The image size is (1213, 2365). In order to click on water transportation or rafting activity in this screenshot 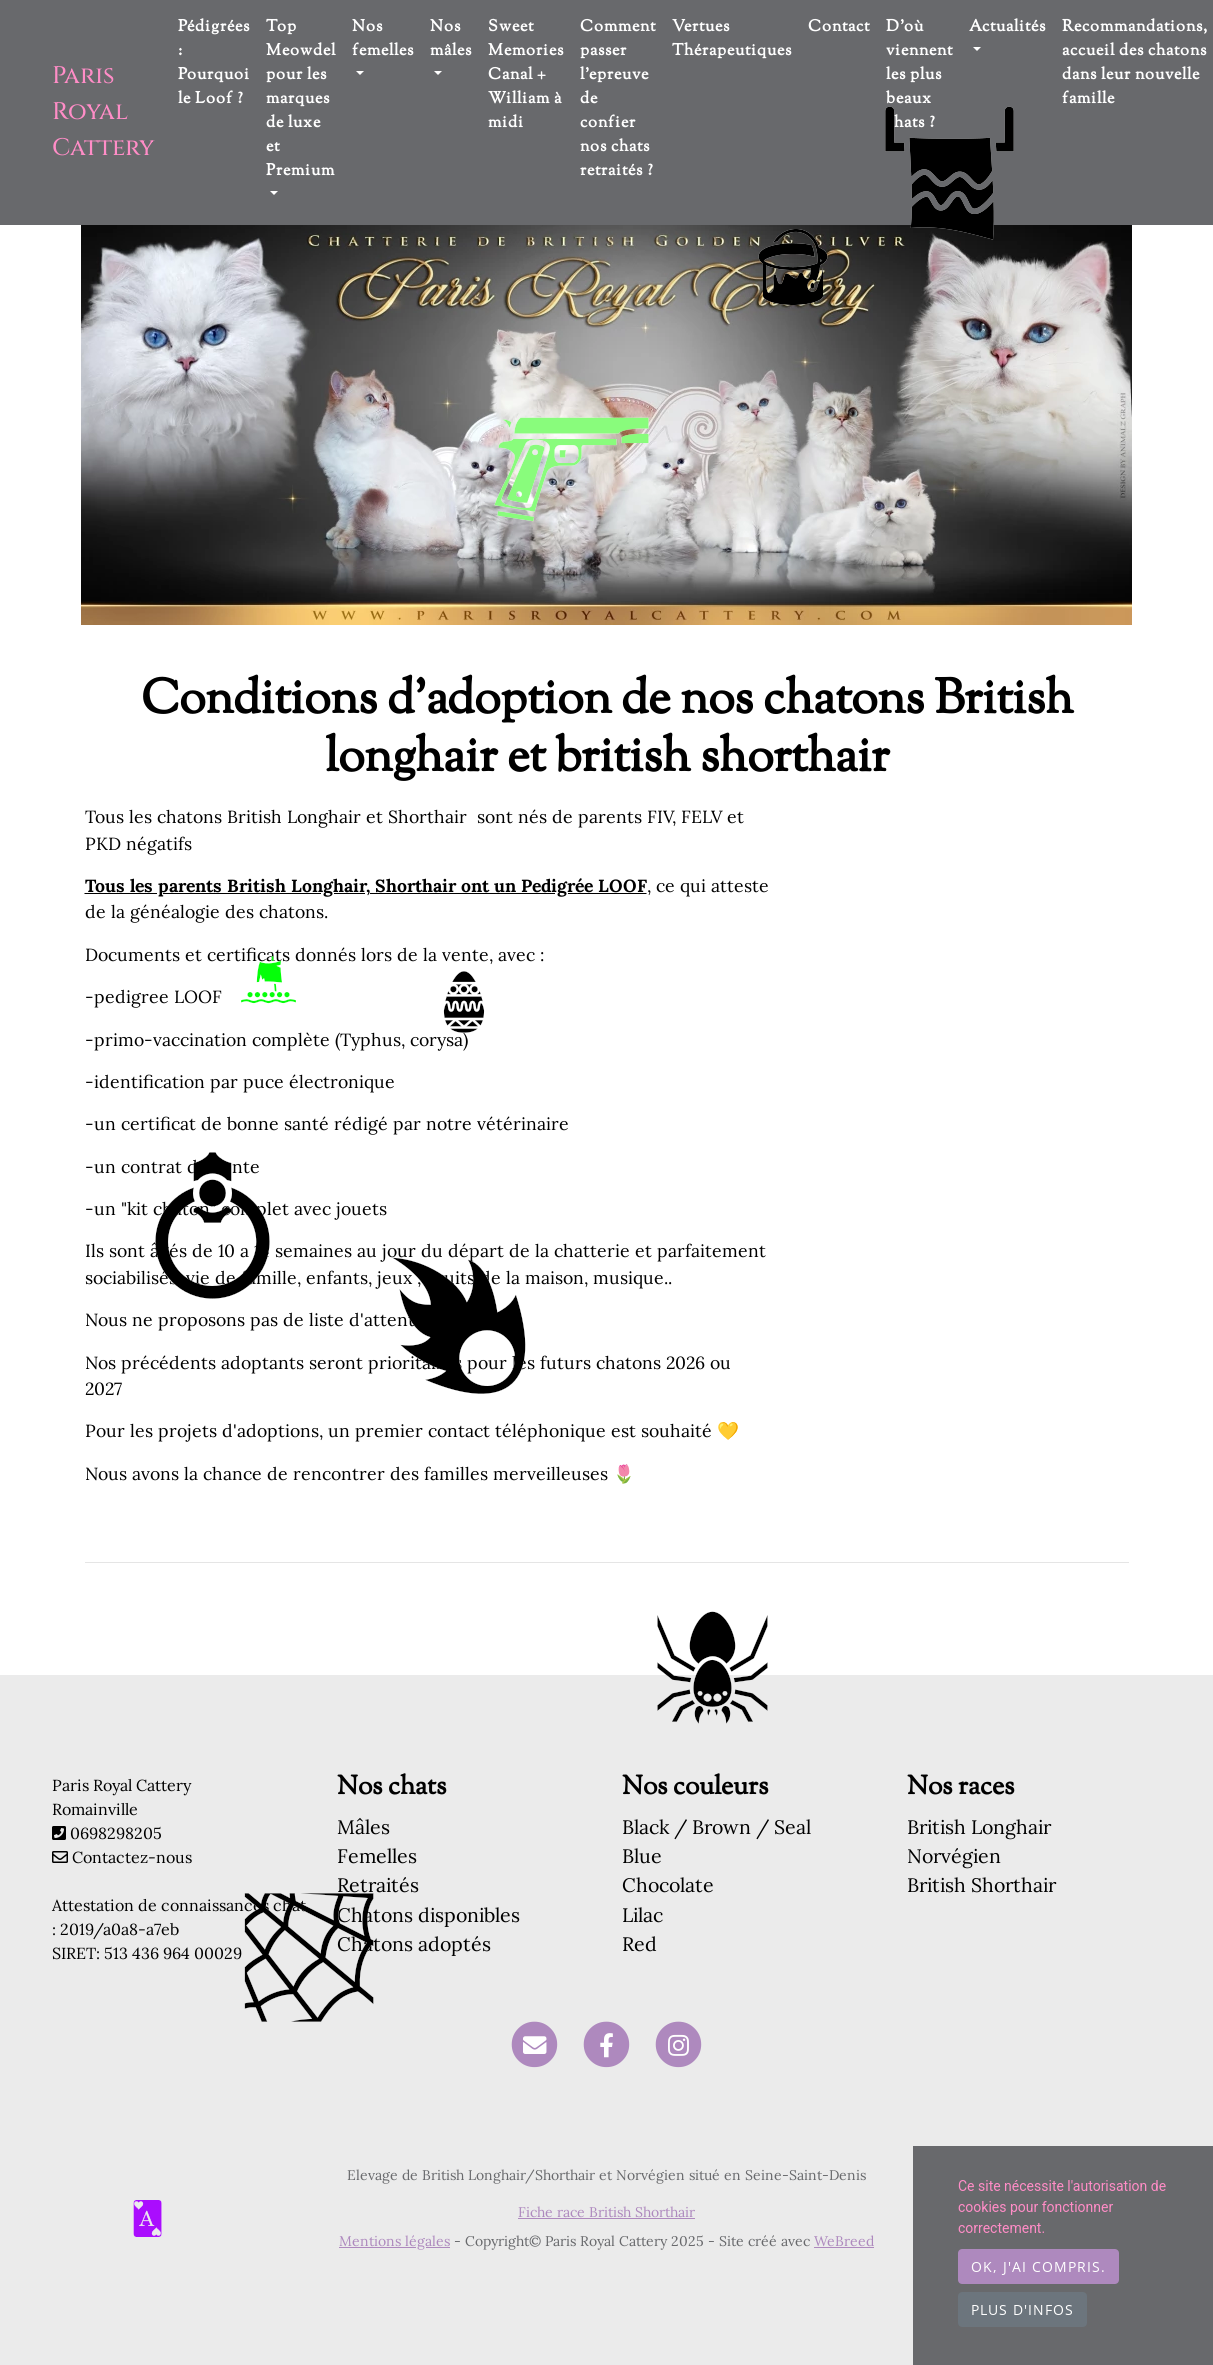, I will do `click(268, 979)`.